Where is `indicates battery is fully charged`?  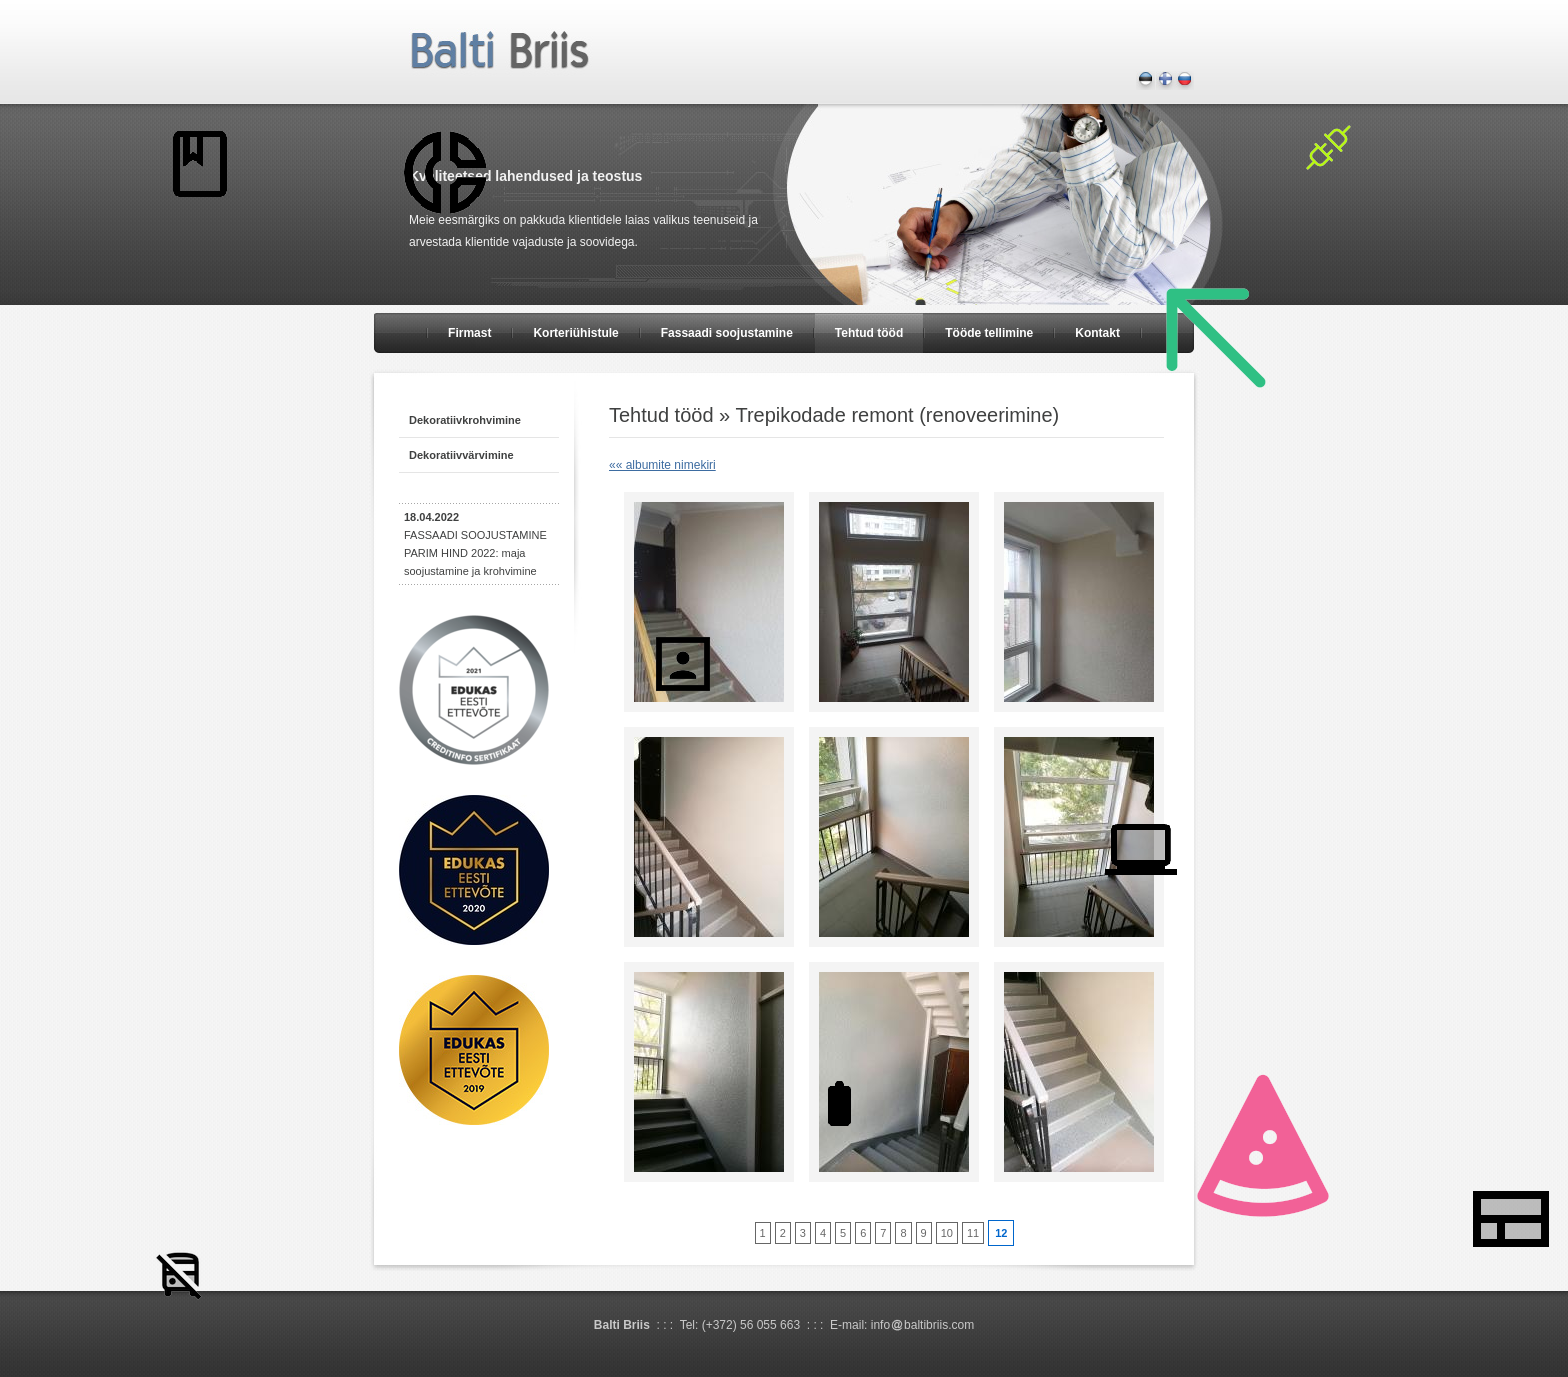 indicates battery is fully charged is located at coordinates (839, 1103).